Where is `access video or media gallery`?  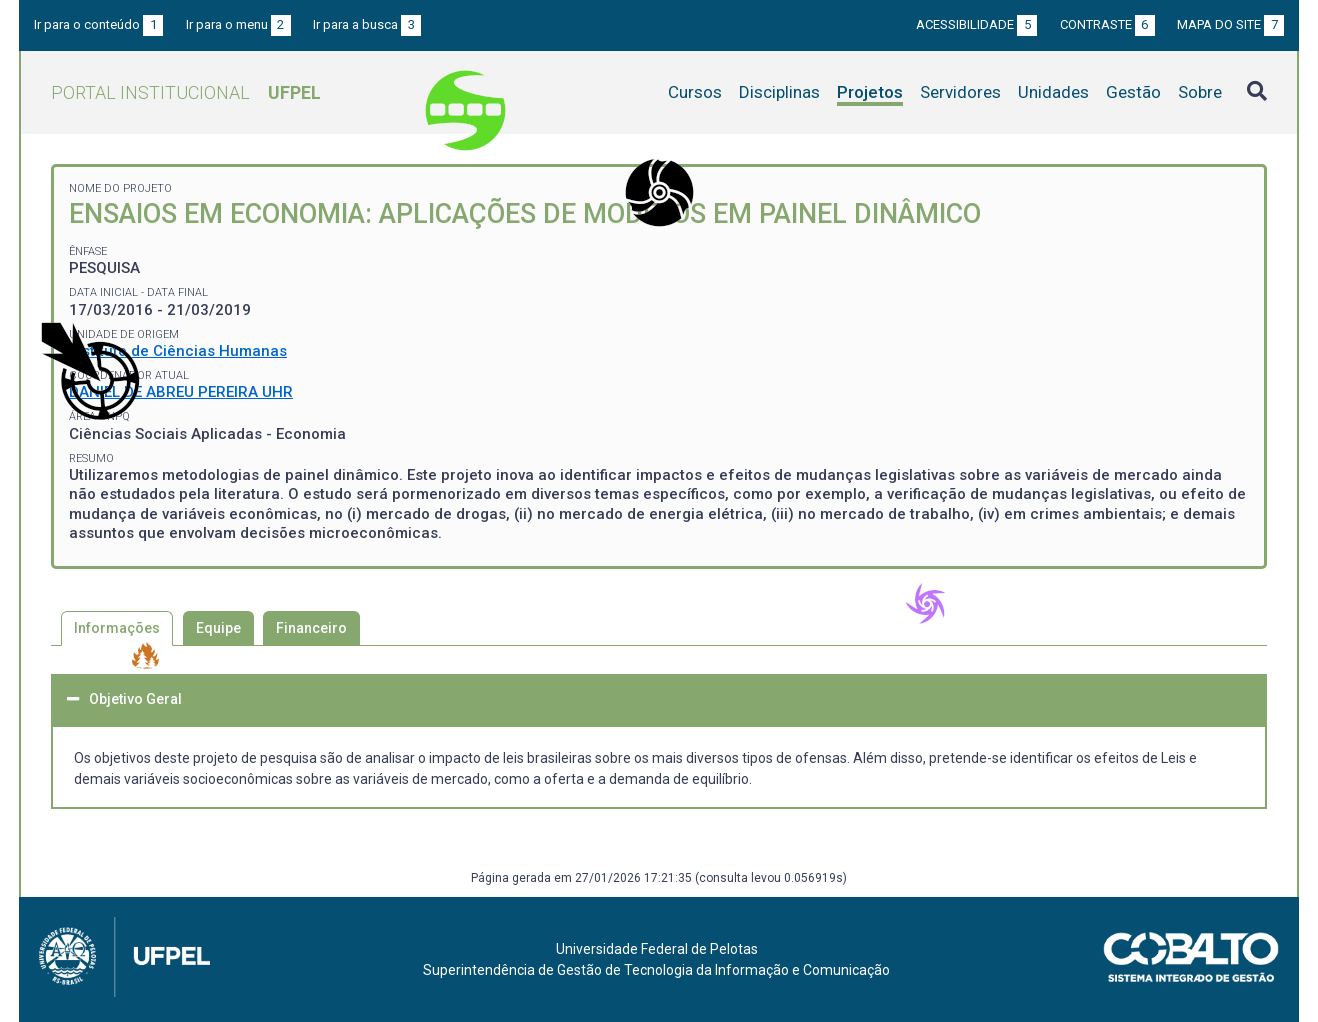
access video or media gallery is located at coordinates (465, 110).